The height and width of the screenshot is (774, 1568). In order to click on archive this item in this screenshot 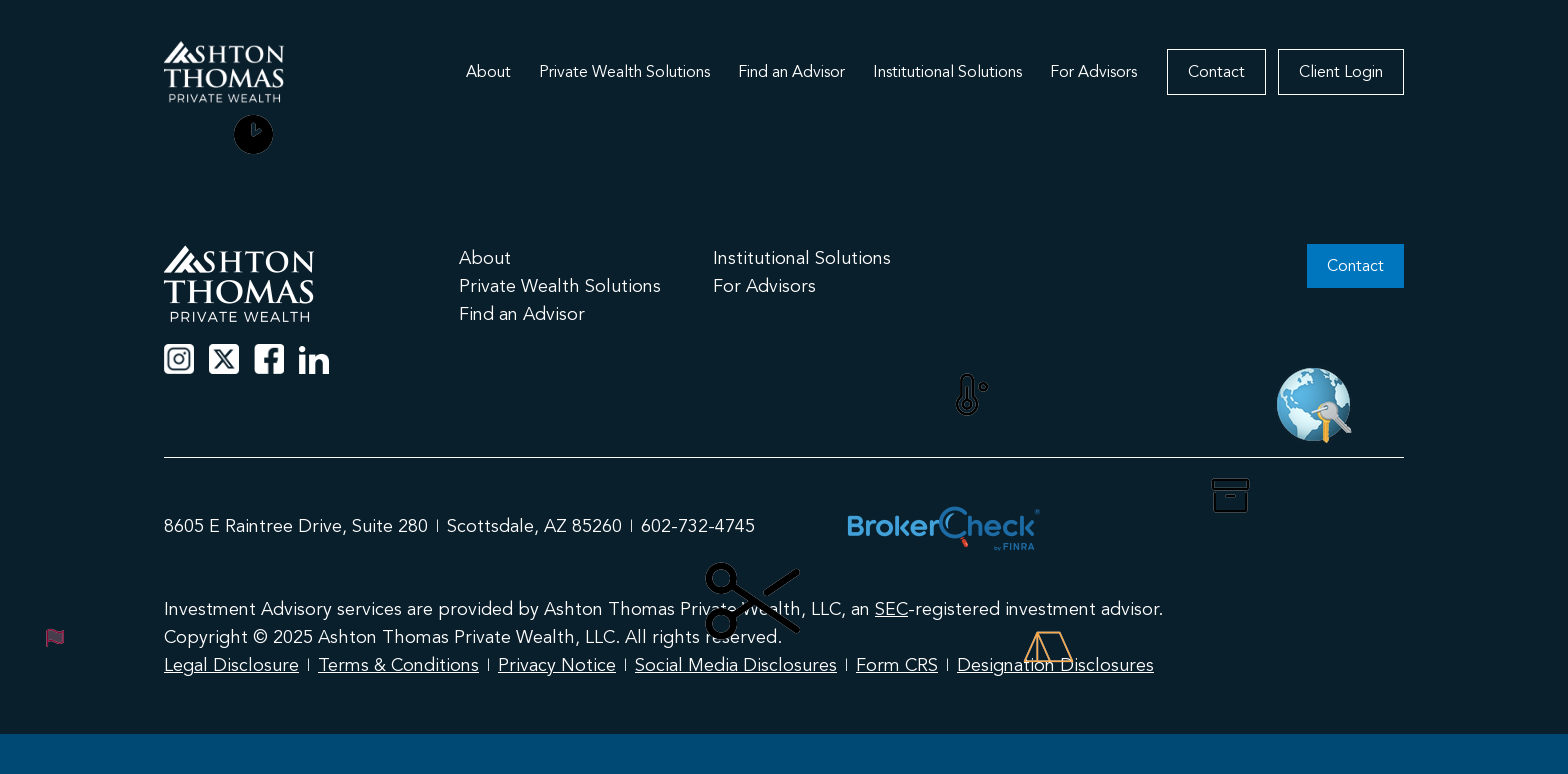, I will do `click(1230, 495)`.